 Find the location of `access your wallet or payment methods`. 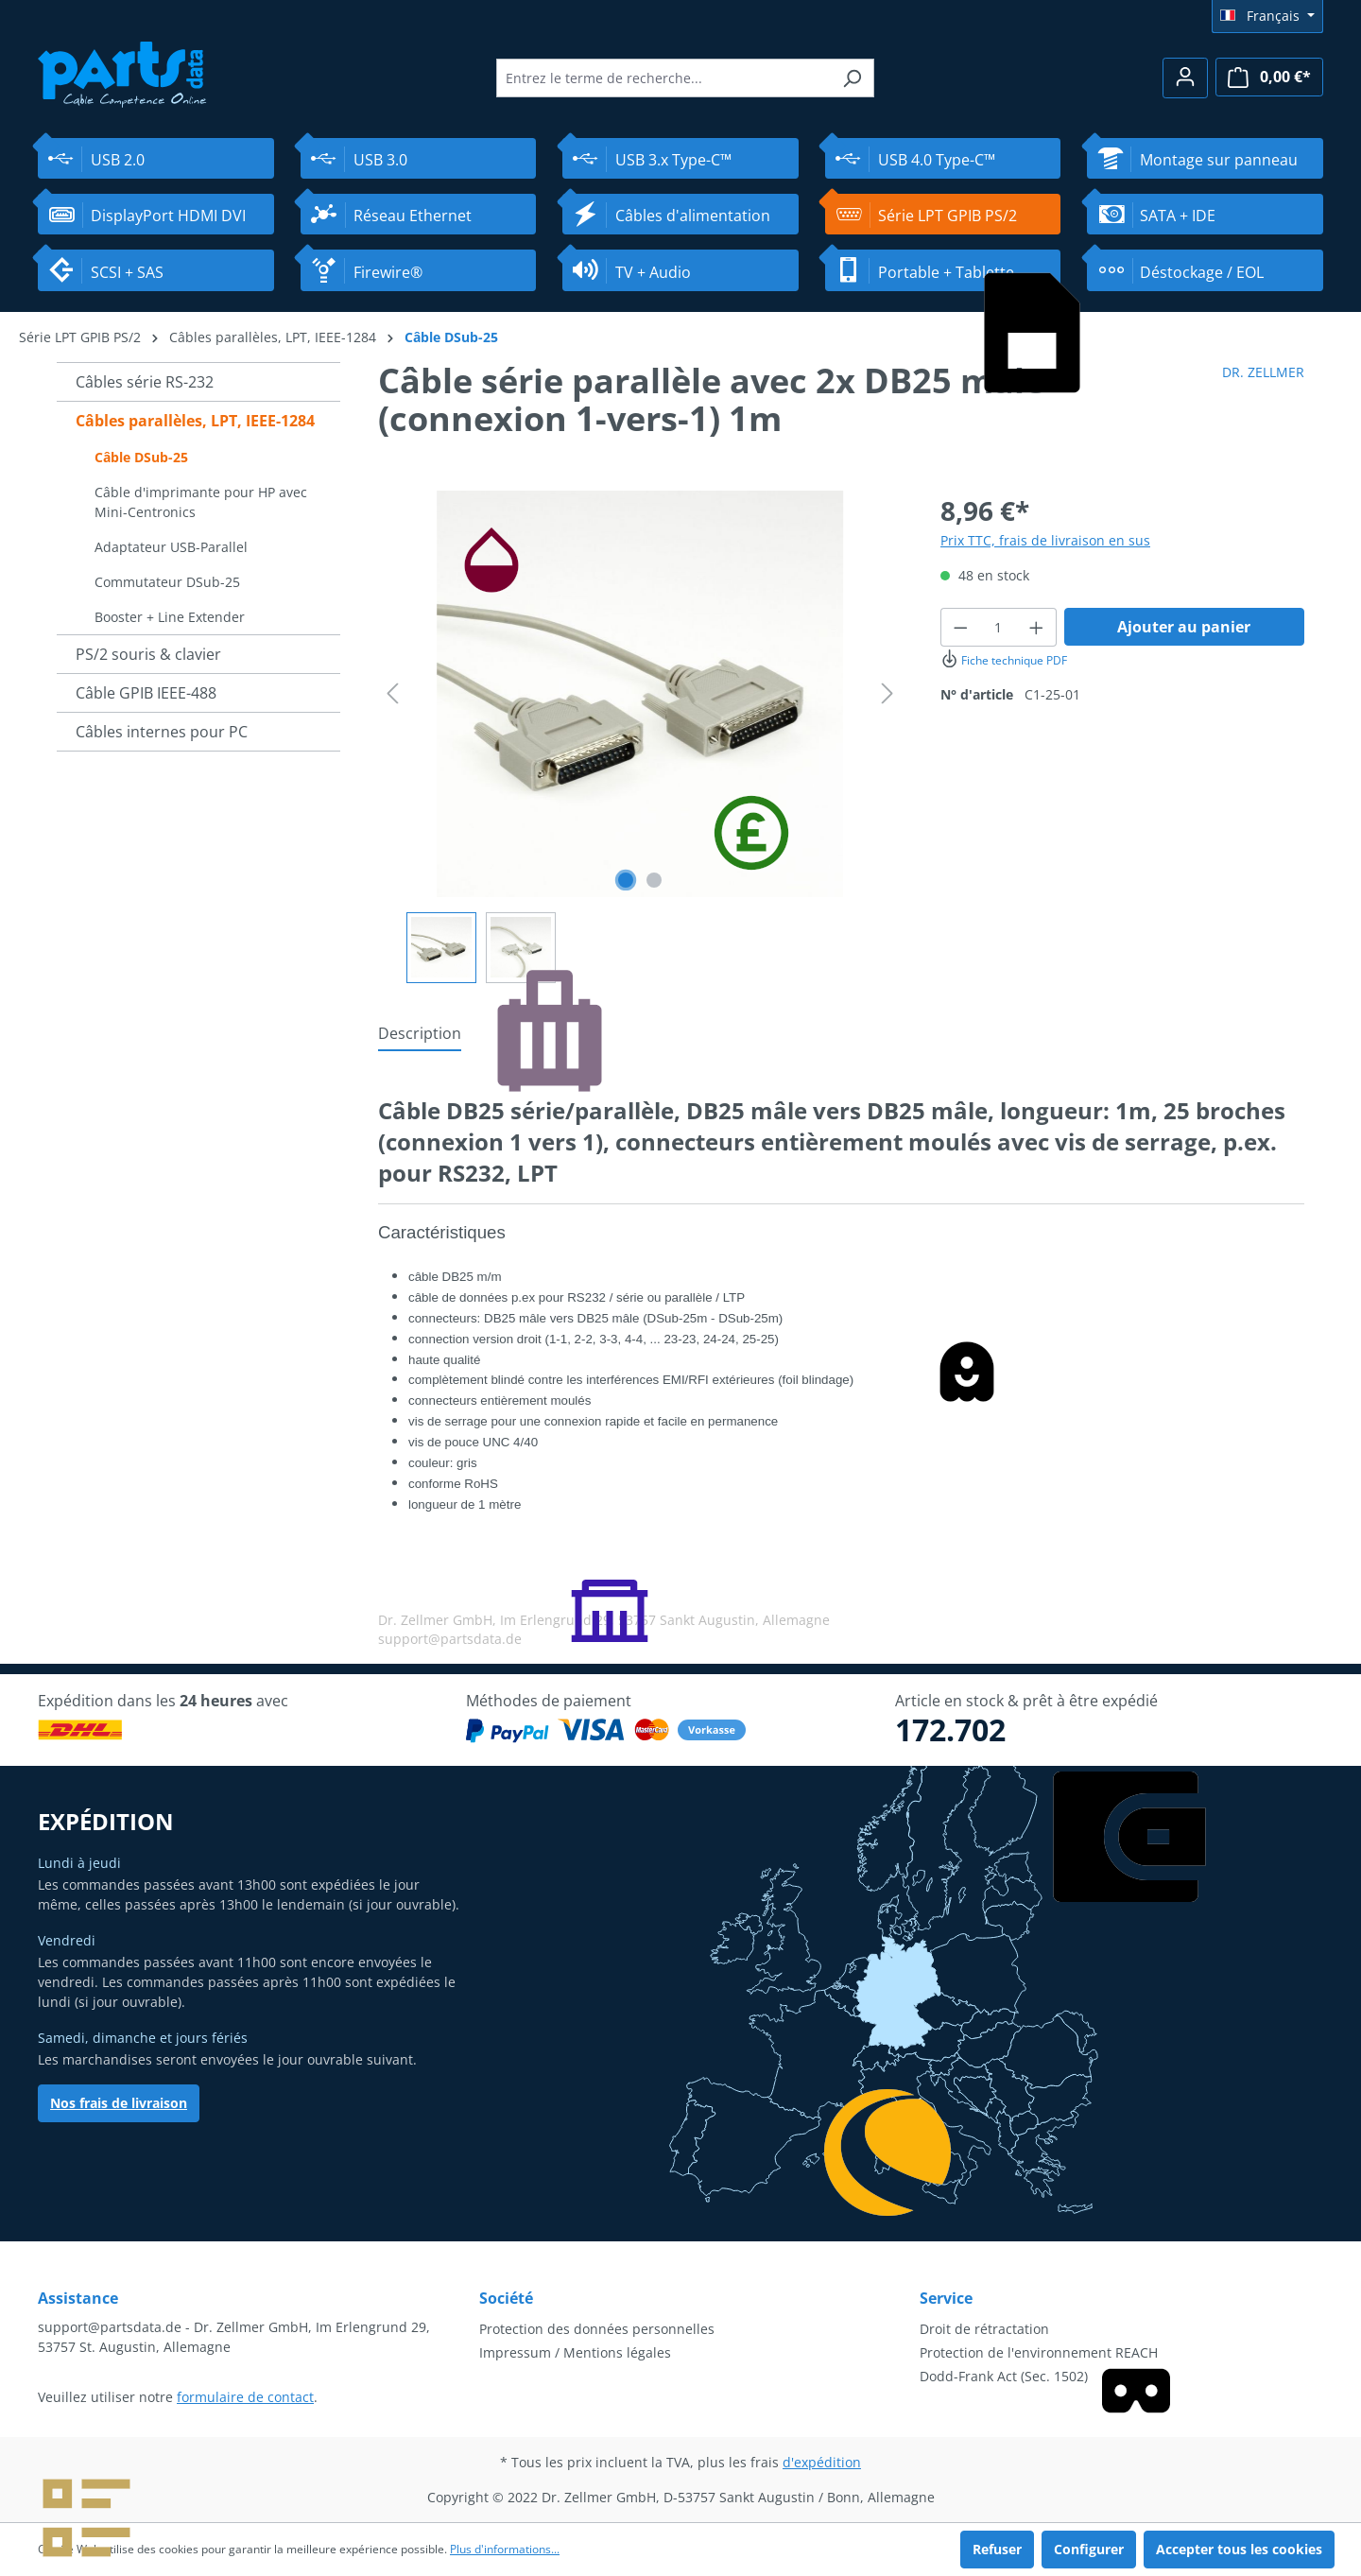

access your wallet or payment methods is located at coordinates (1126, 1837).